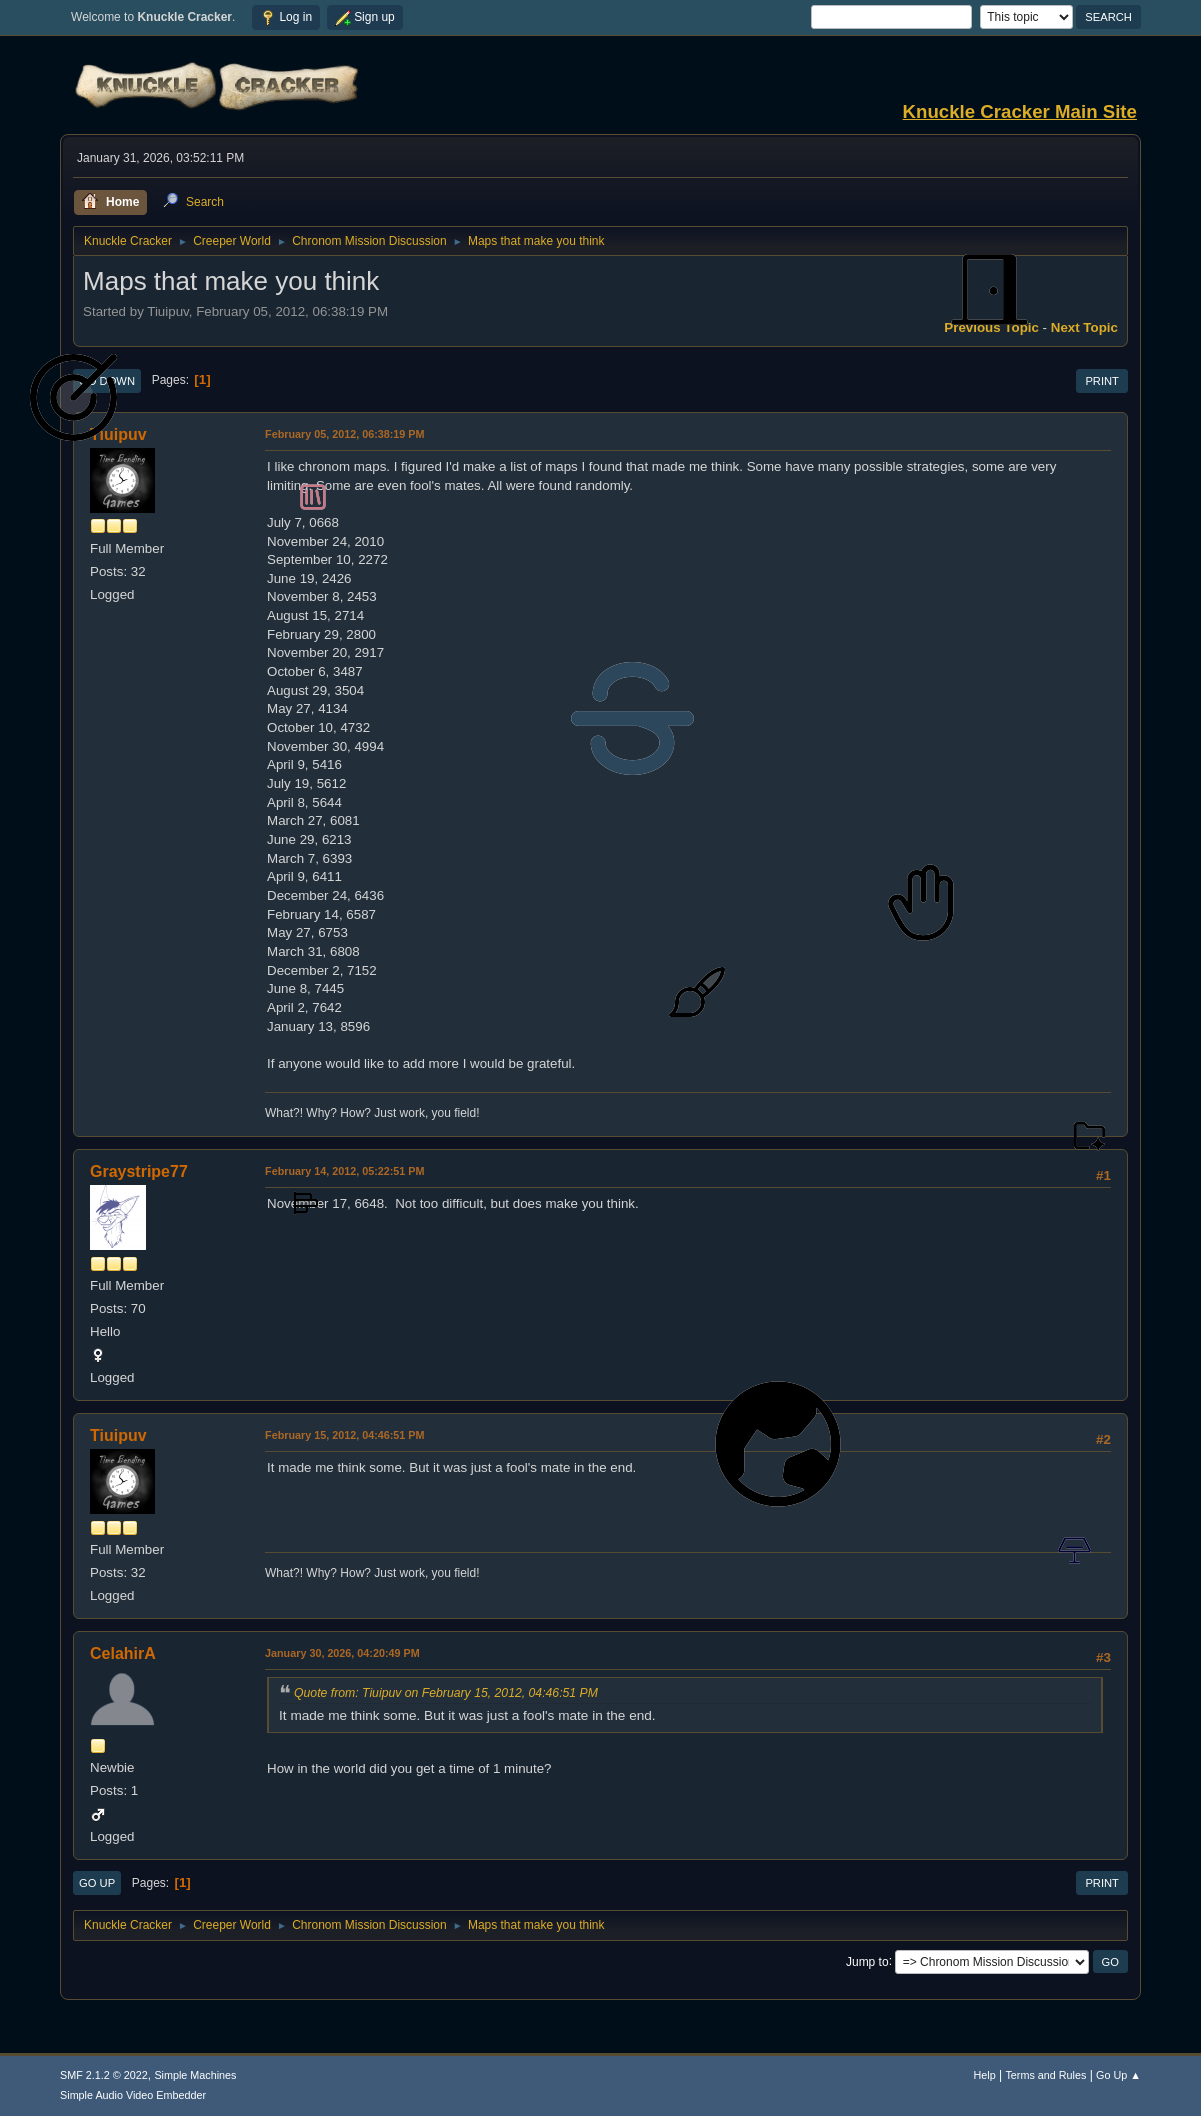 This screenshot has height=2116, width=1201. I want to click on apply strikethrough formatting to selected text, so click(632, 718).